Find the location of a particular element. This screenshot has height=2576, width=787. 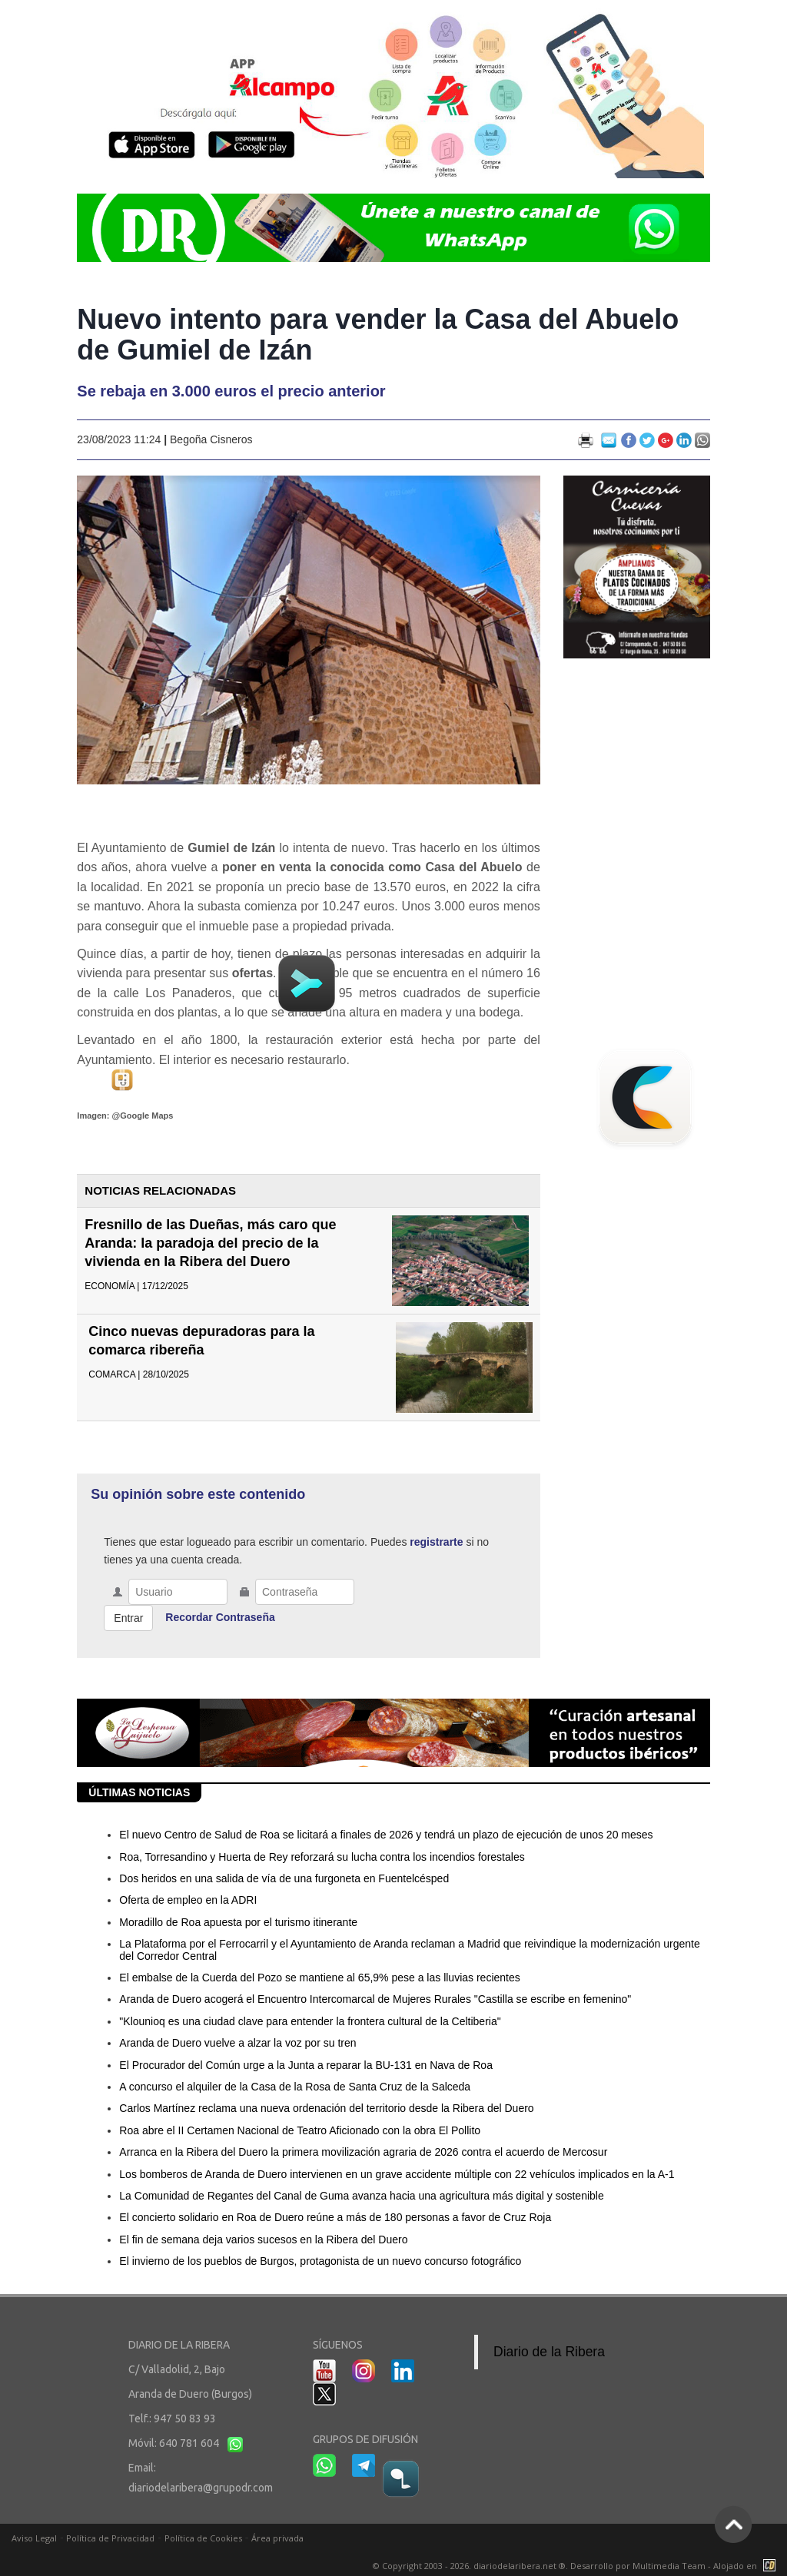

a system driver or hardware component file is located at coordinates (122, 1080).